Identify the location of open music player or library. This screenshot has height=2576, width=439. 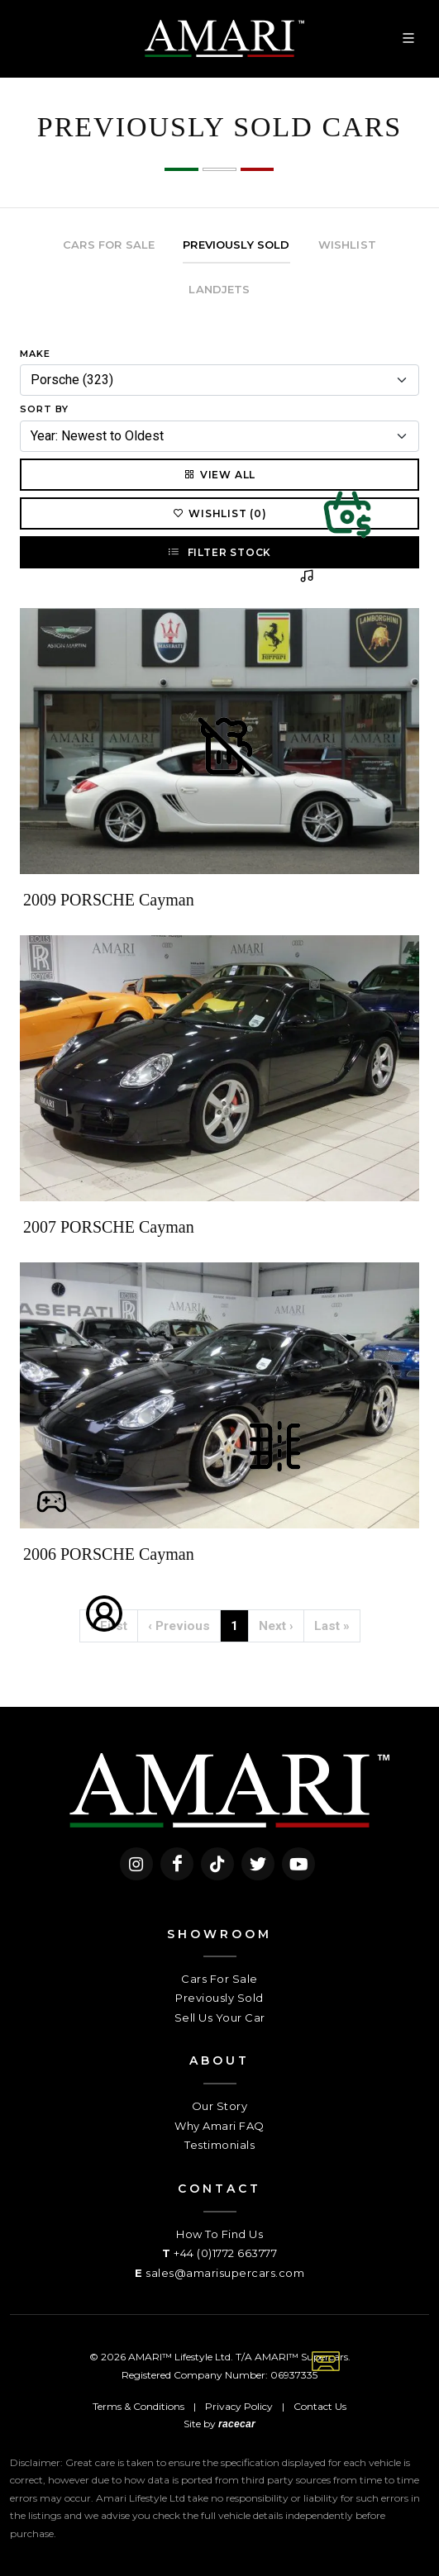
(307, 576).